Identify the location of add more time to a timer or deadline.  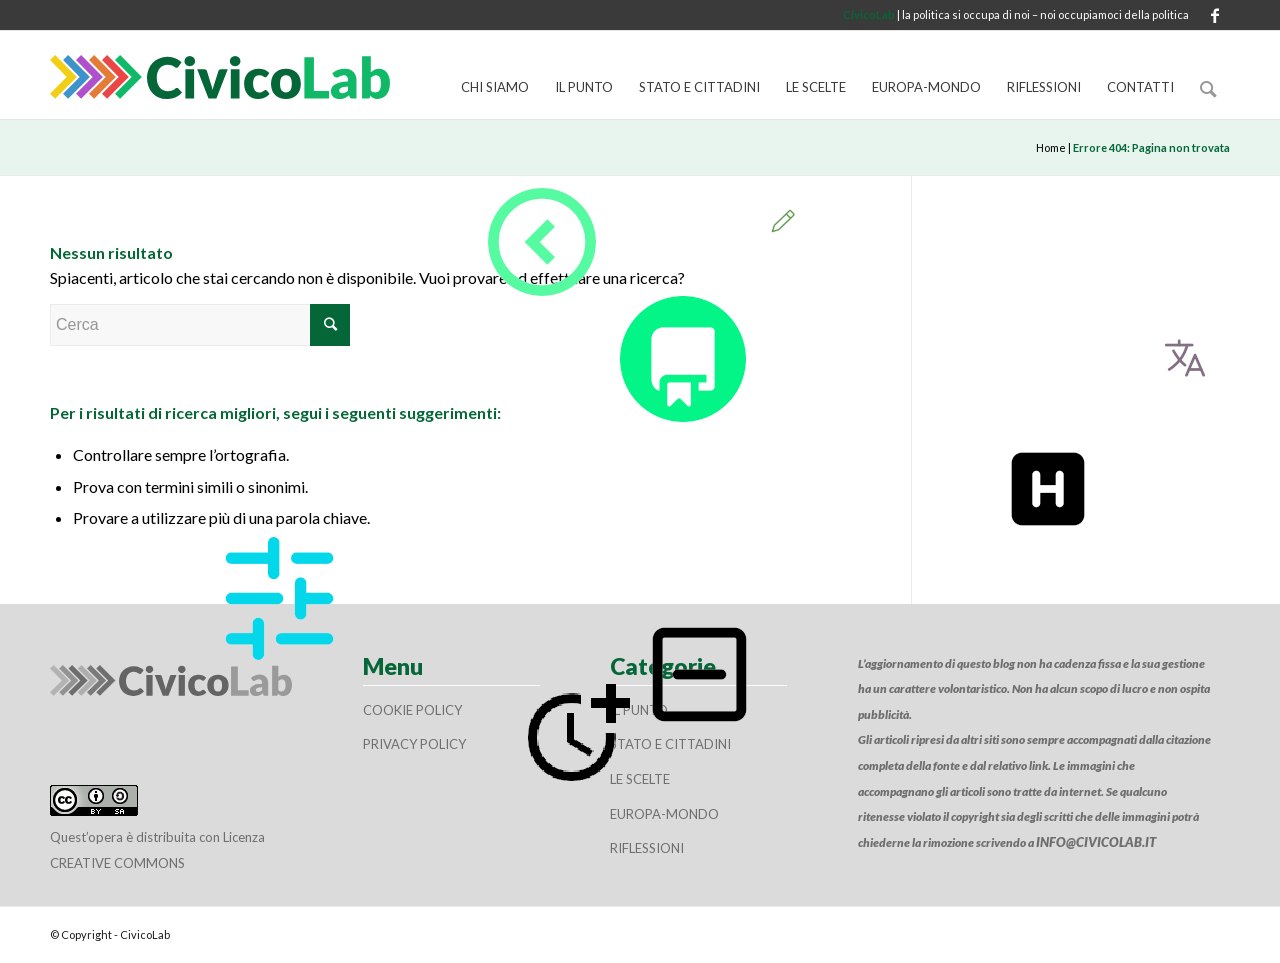
(576, 732).